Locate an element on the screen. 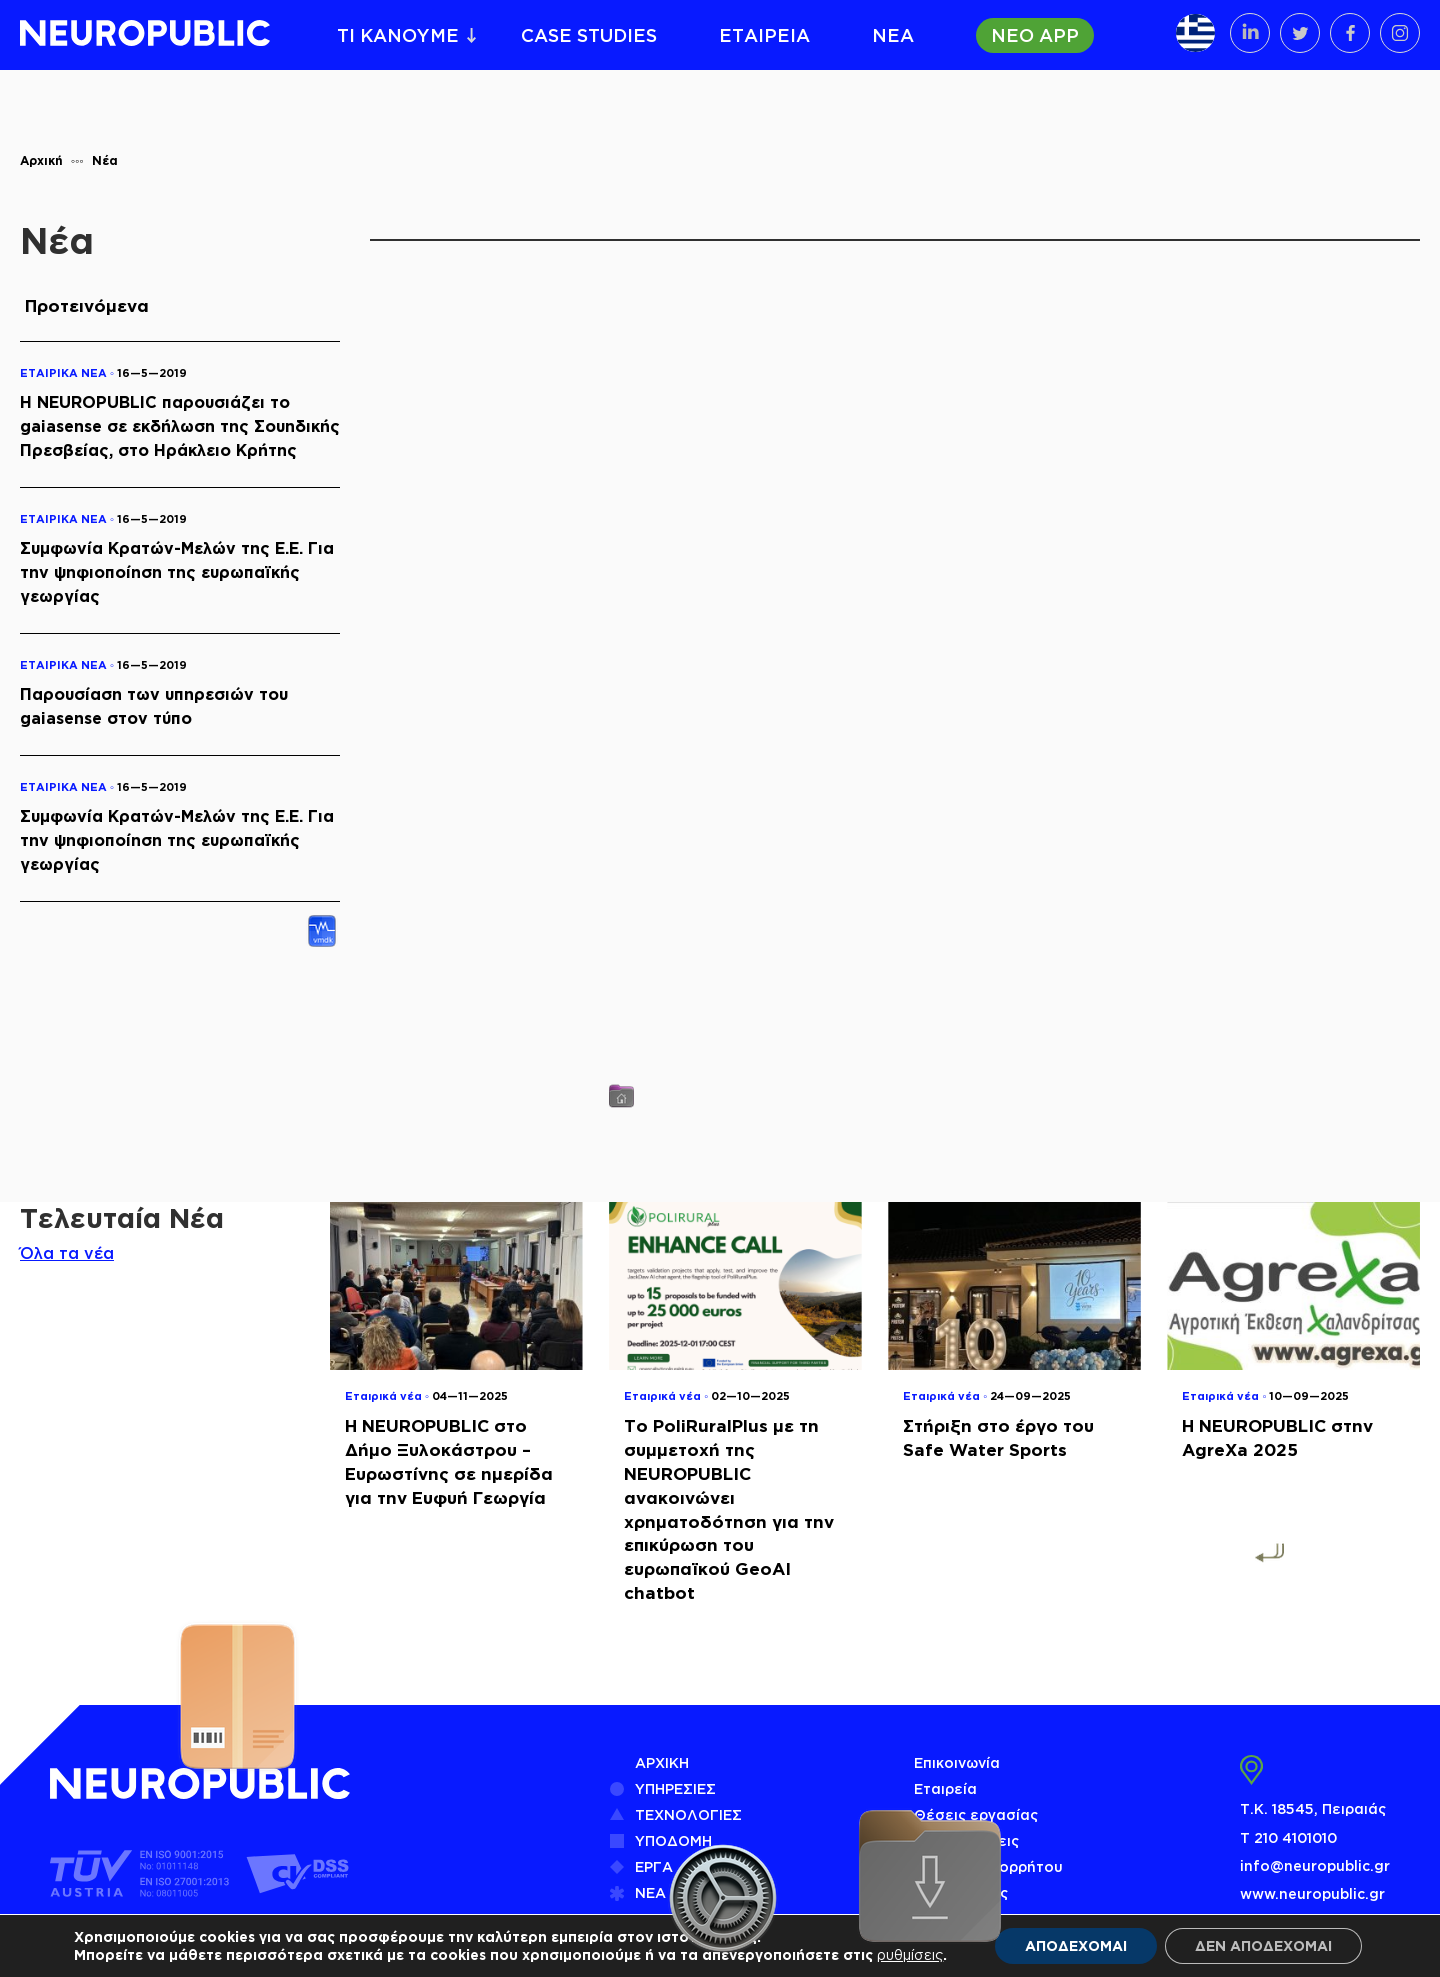  a virtualbox virtual machine disk file is located at coordinates (322, 931).